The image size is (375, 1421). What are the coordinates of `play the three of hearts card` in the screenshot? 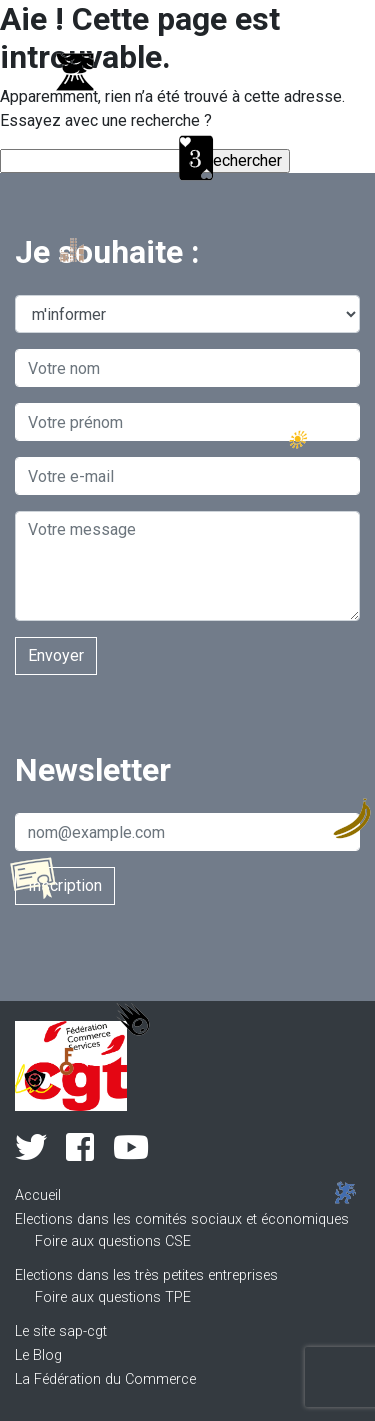 It's located at (196, 158).